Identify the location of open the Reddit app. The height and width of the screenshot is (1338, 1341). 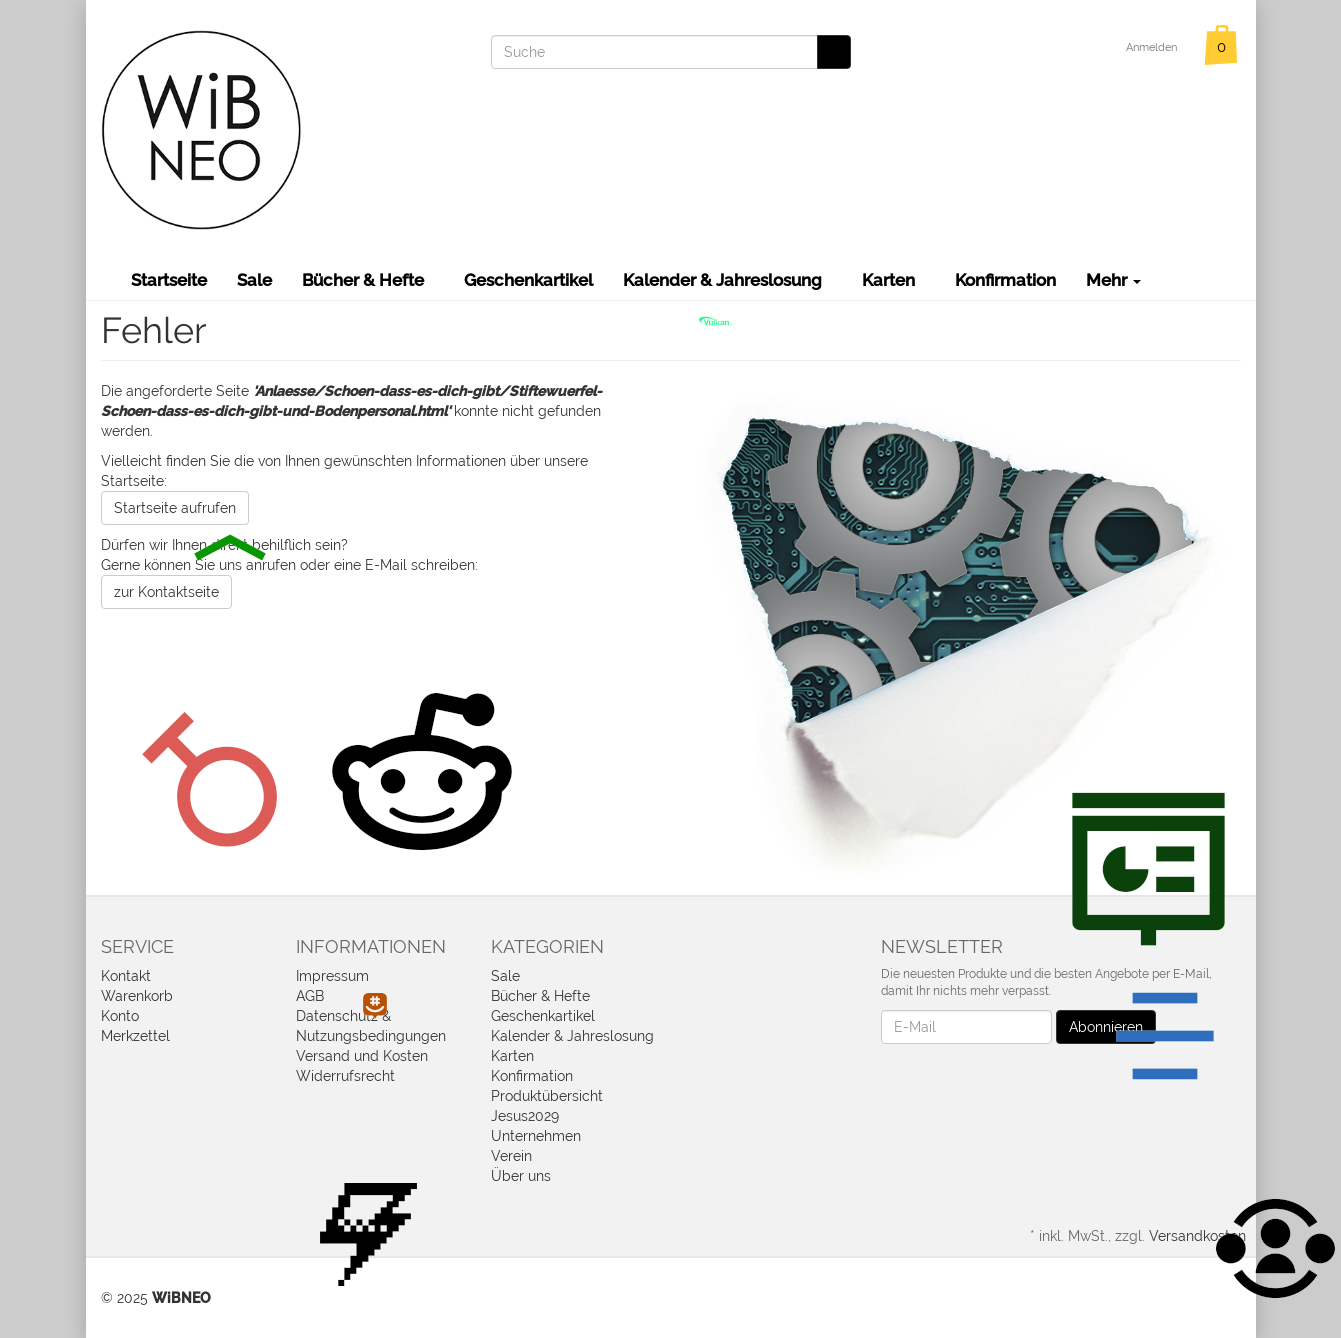
(422, 769).